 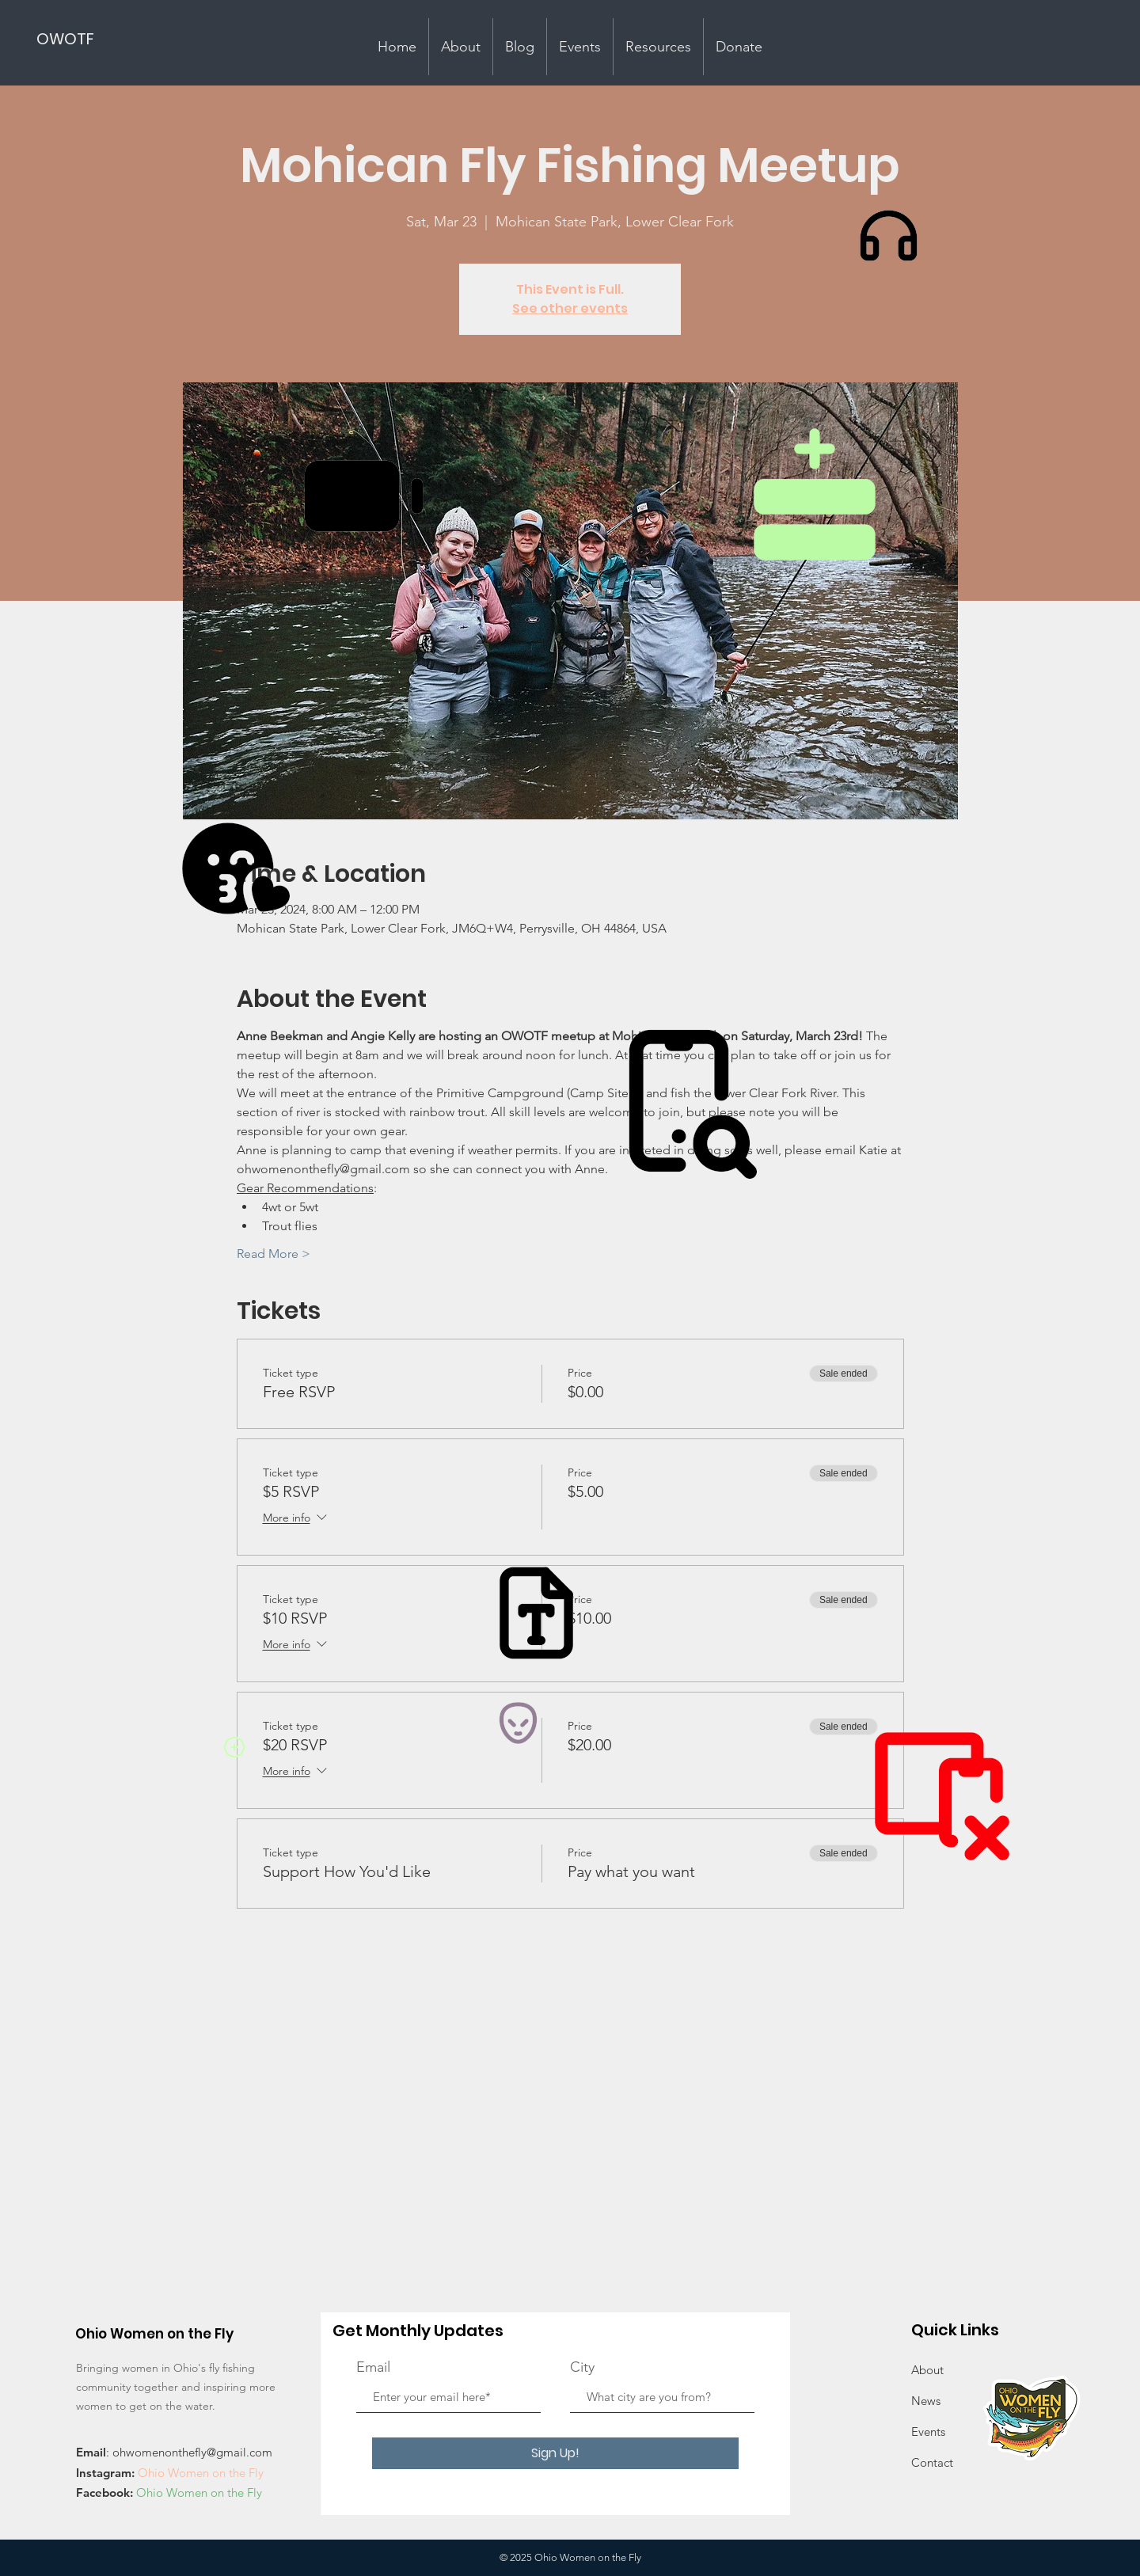 I want to click on add a new item or element, so click(x=234, y=1747).